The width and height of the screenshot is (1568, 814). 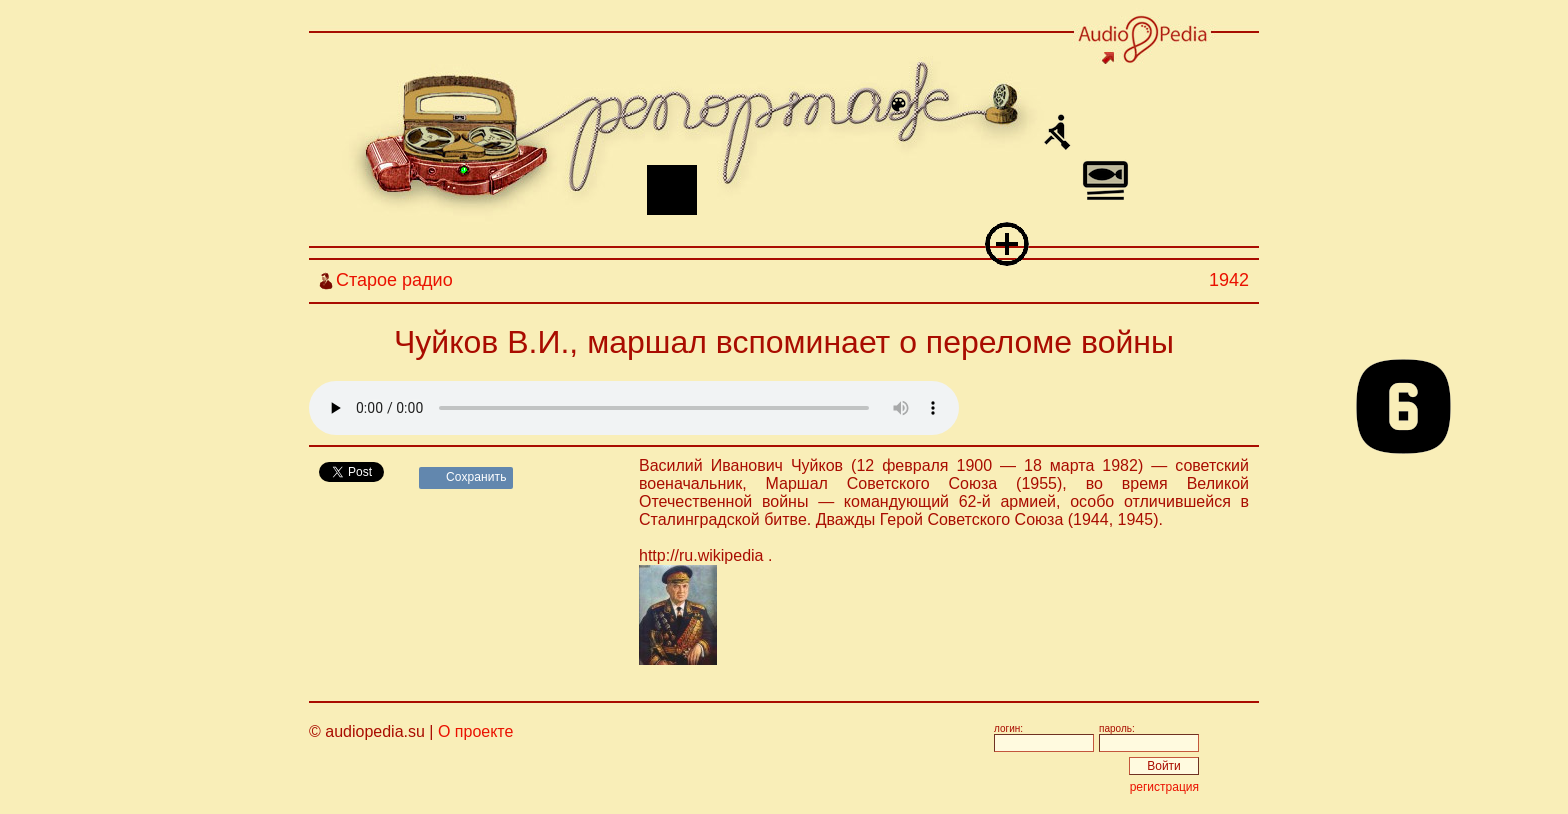 I want to click on view set meal or bento box options, so click(x=1105, y=181).